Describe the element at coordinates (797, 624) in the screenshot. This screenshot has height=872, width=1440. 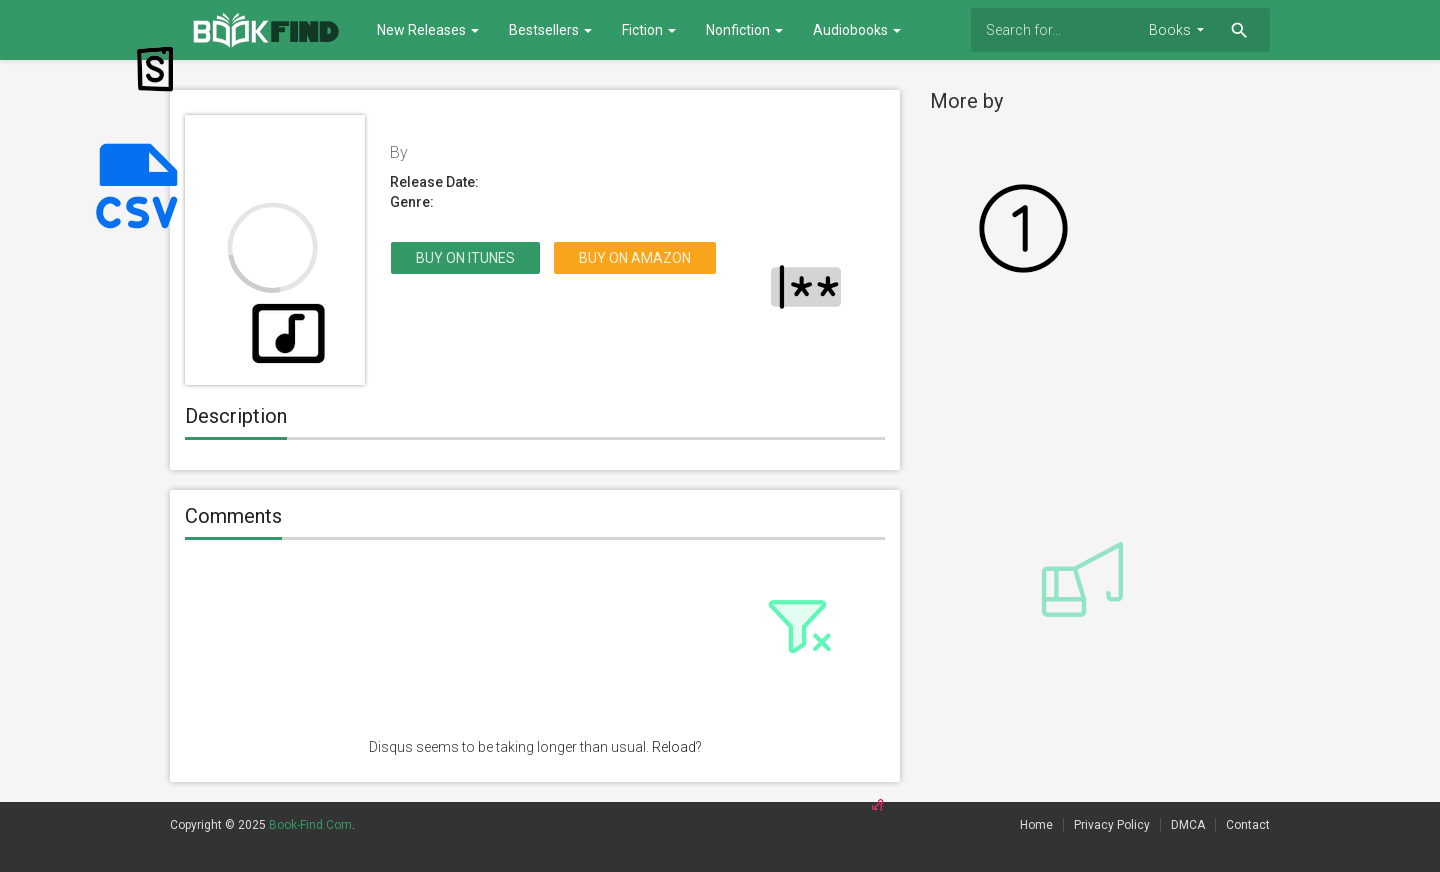
I see `clear all active filters` at that location.